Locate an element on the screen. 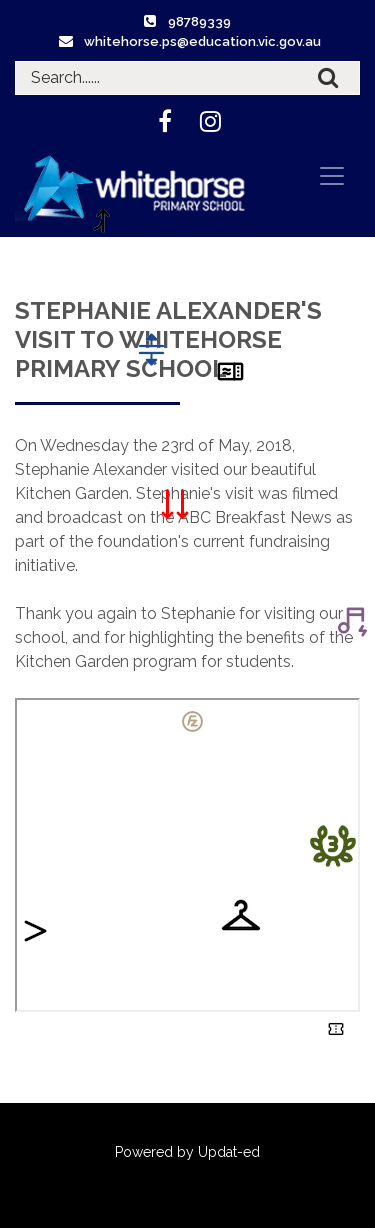 The height and width of the screenshot is (1228, 375). quick download or flash access to music is located at coordinates (352, 620).